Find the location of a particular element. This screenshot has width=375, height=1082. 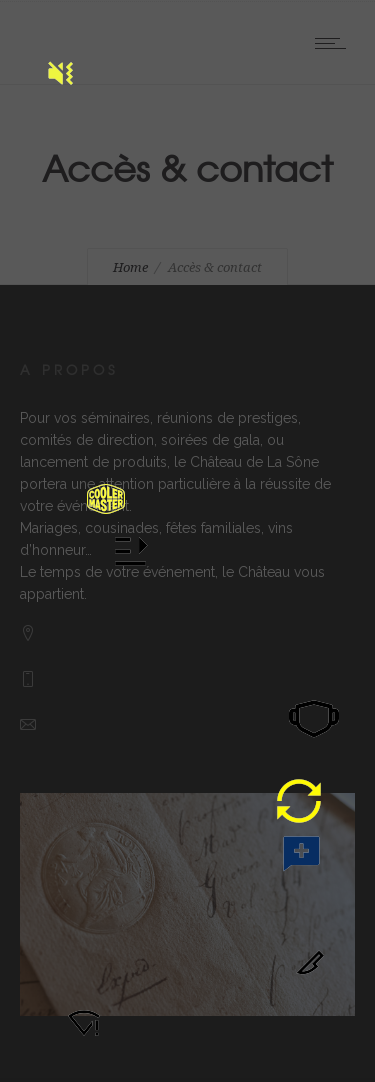

start a new chat conversation is located at coordinates (301, 852).